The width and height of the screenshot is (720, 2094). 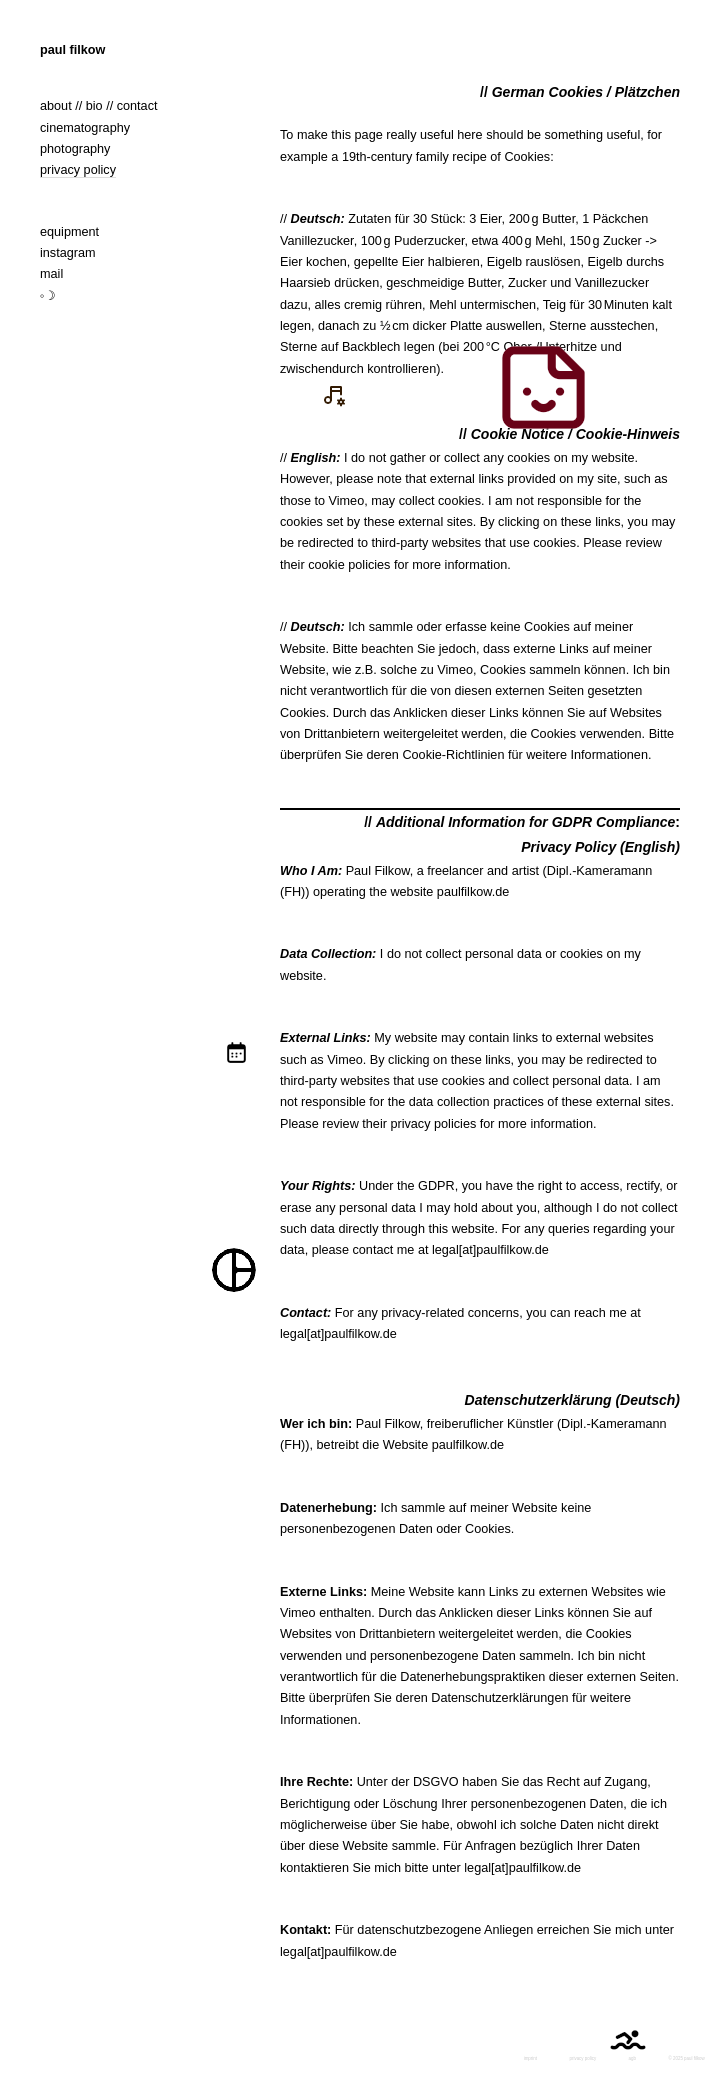 I want to click on add a sticker to your message, so click(x=543, y=387).